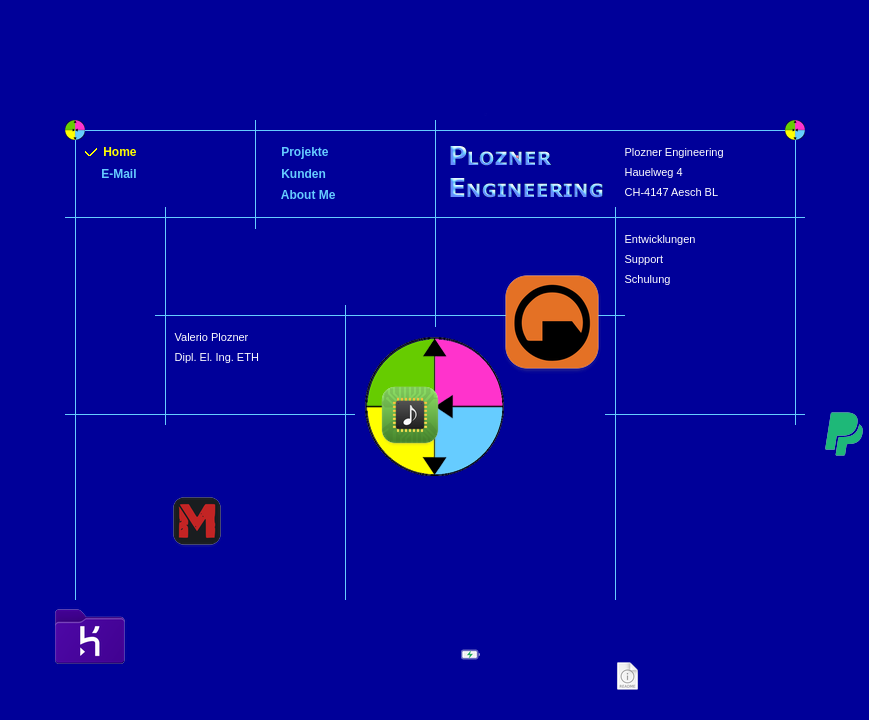 This screenshot has width=869, height=720. What do you see at coordinates (627, 676) in the screenshot?
I see `open readme documentation file` at bounding box center [627, 676].